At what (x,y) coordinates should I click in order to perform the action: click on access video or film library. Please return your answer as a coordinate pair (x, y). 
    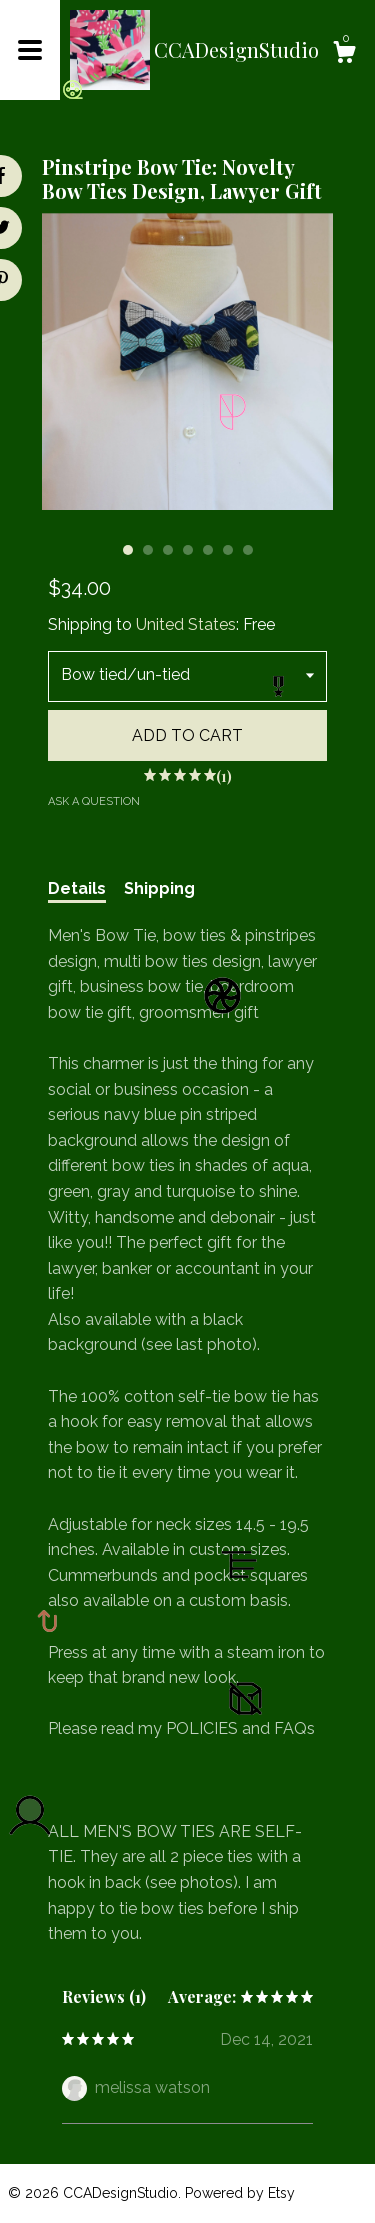
    Looking at the image, I should click on (72, 89).